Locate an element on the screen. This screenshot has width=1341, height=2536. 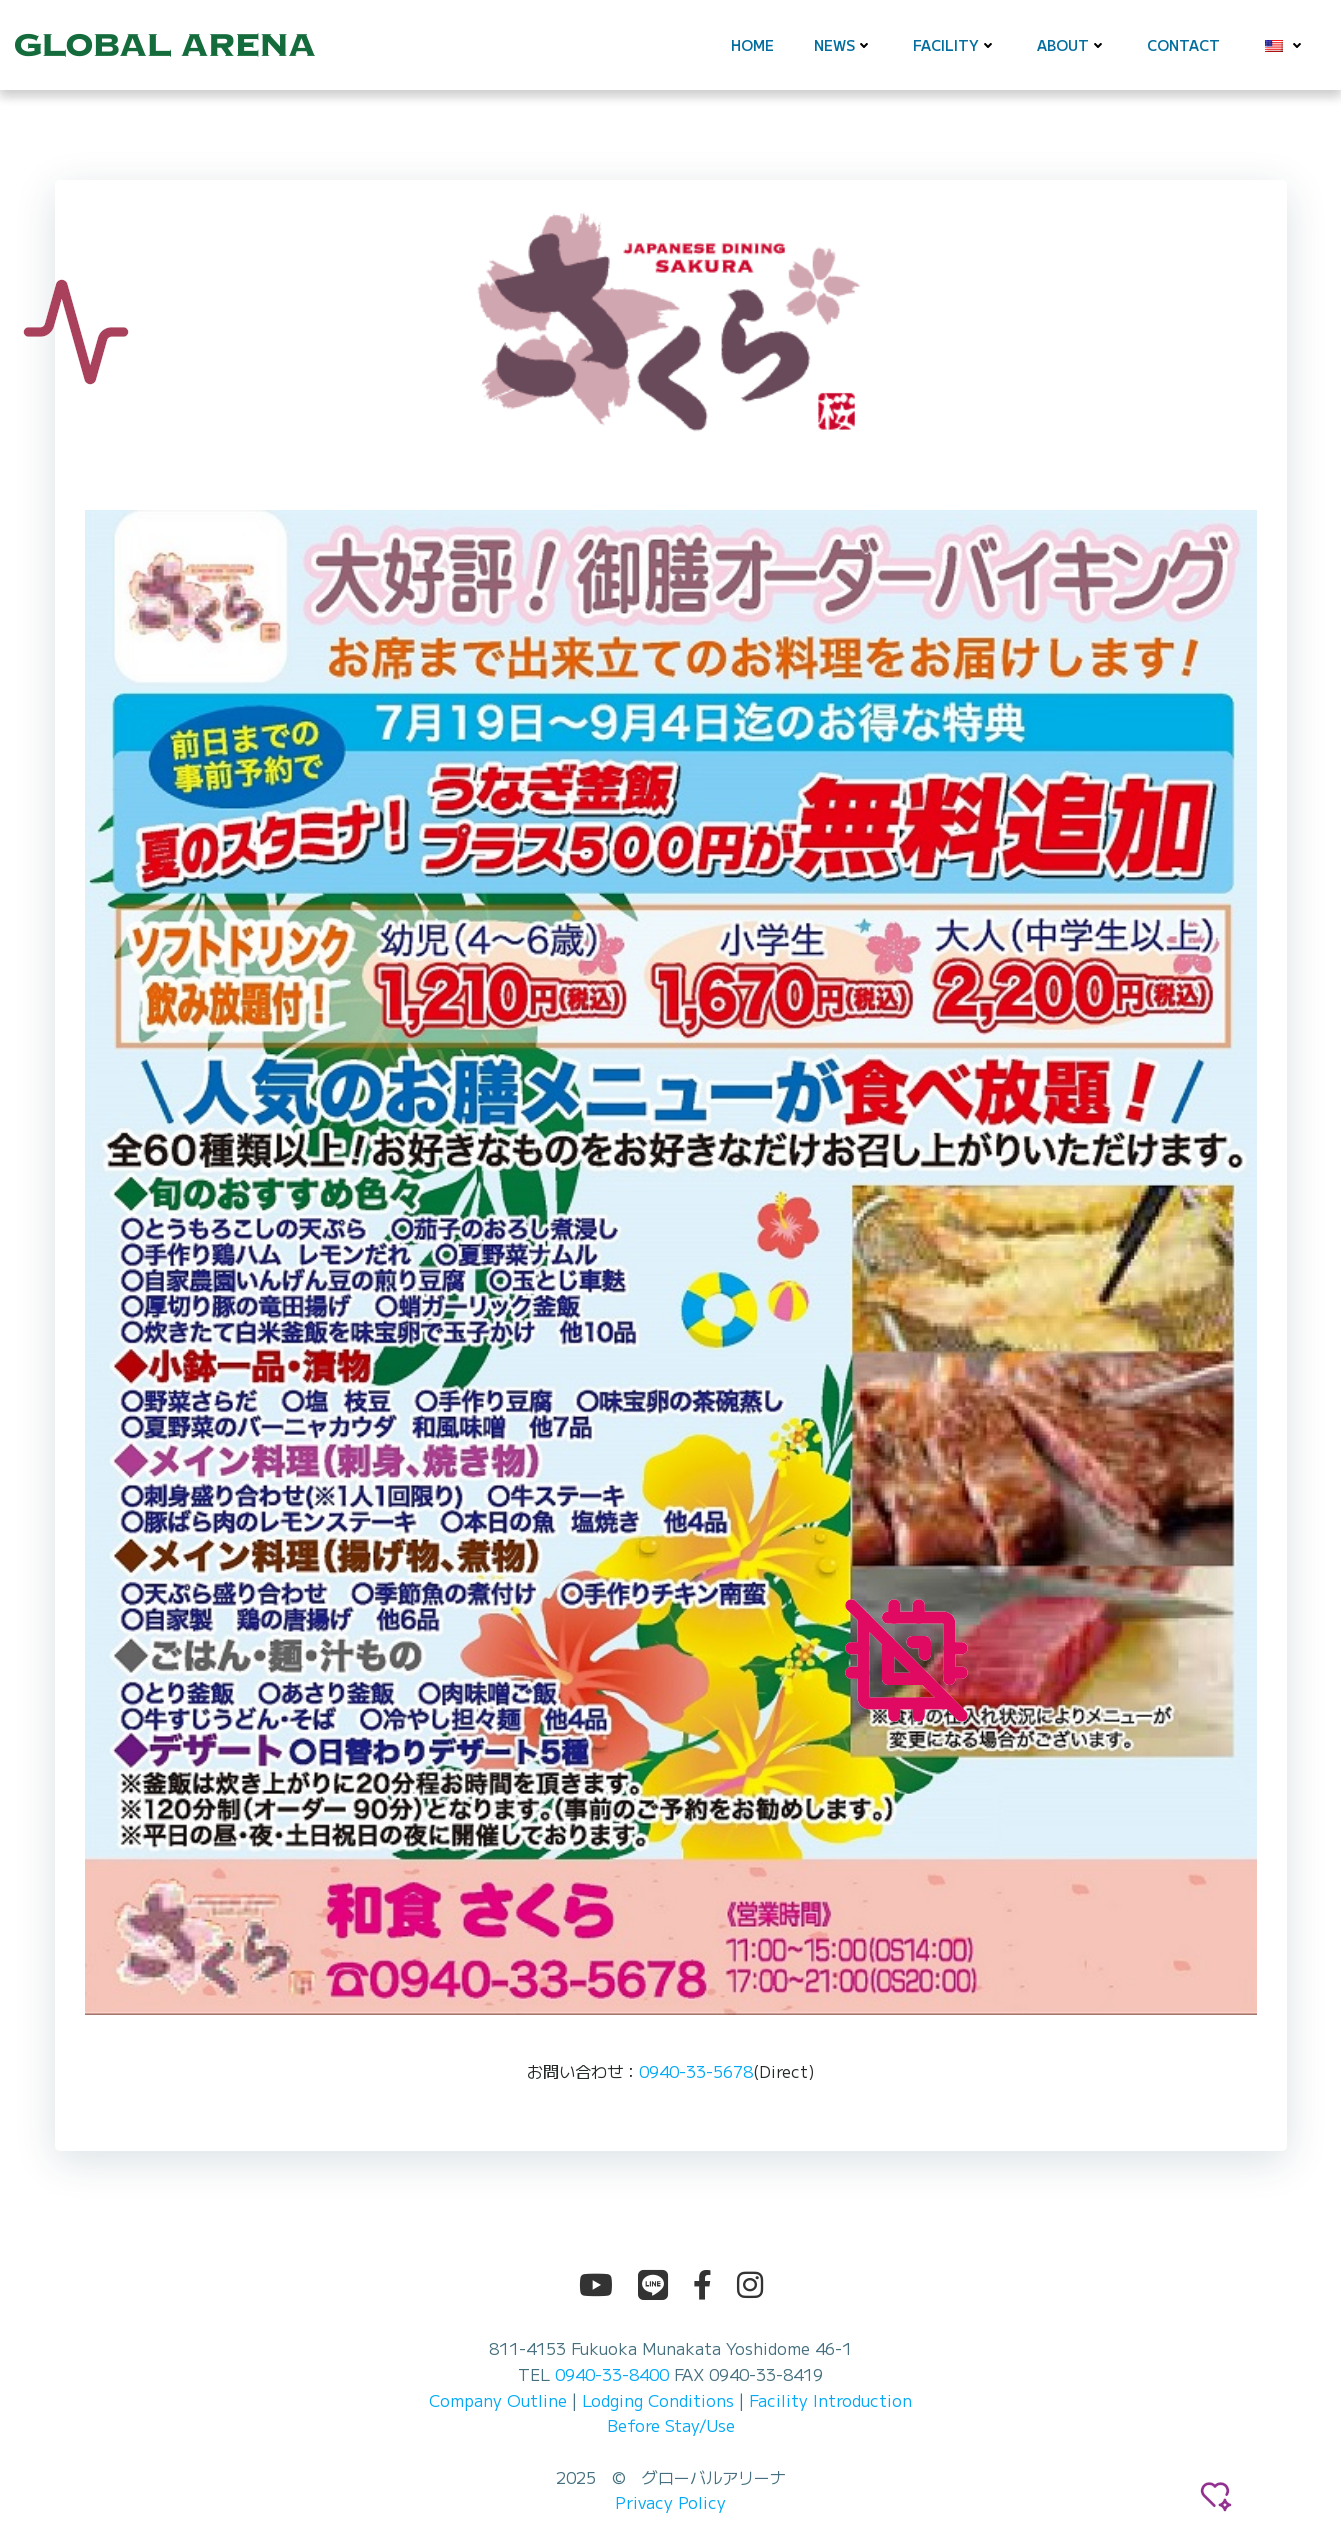
view activity or health metrics is located at coordinates (76, 332).